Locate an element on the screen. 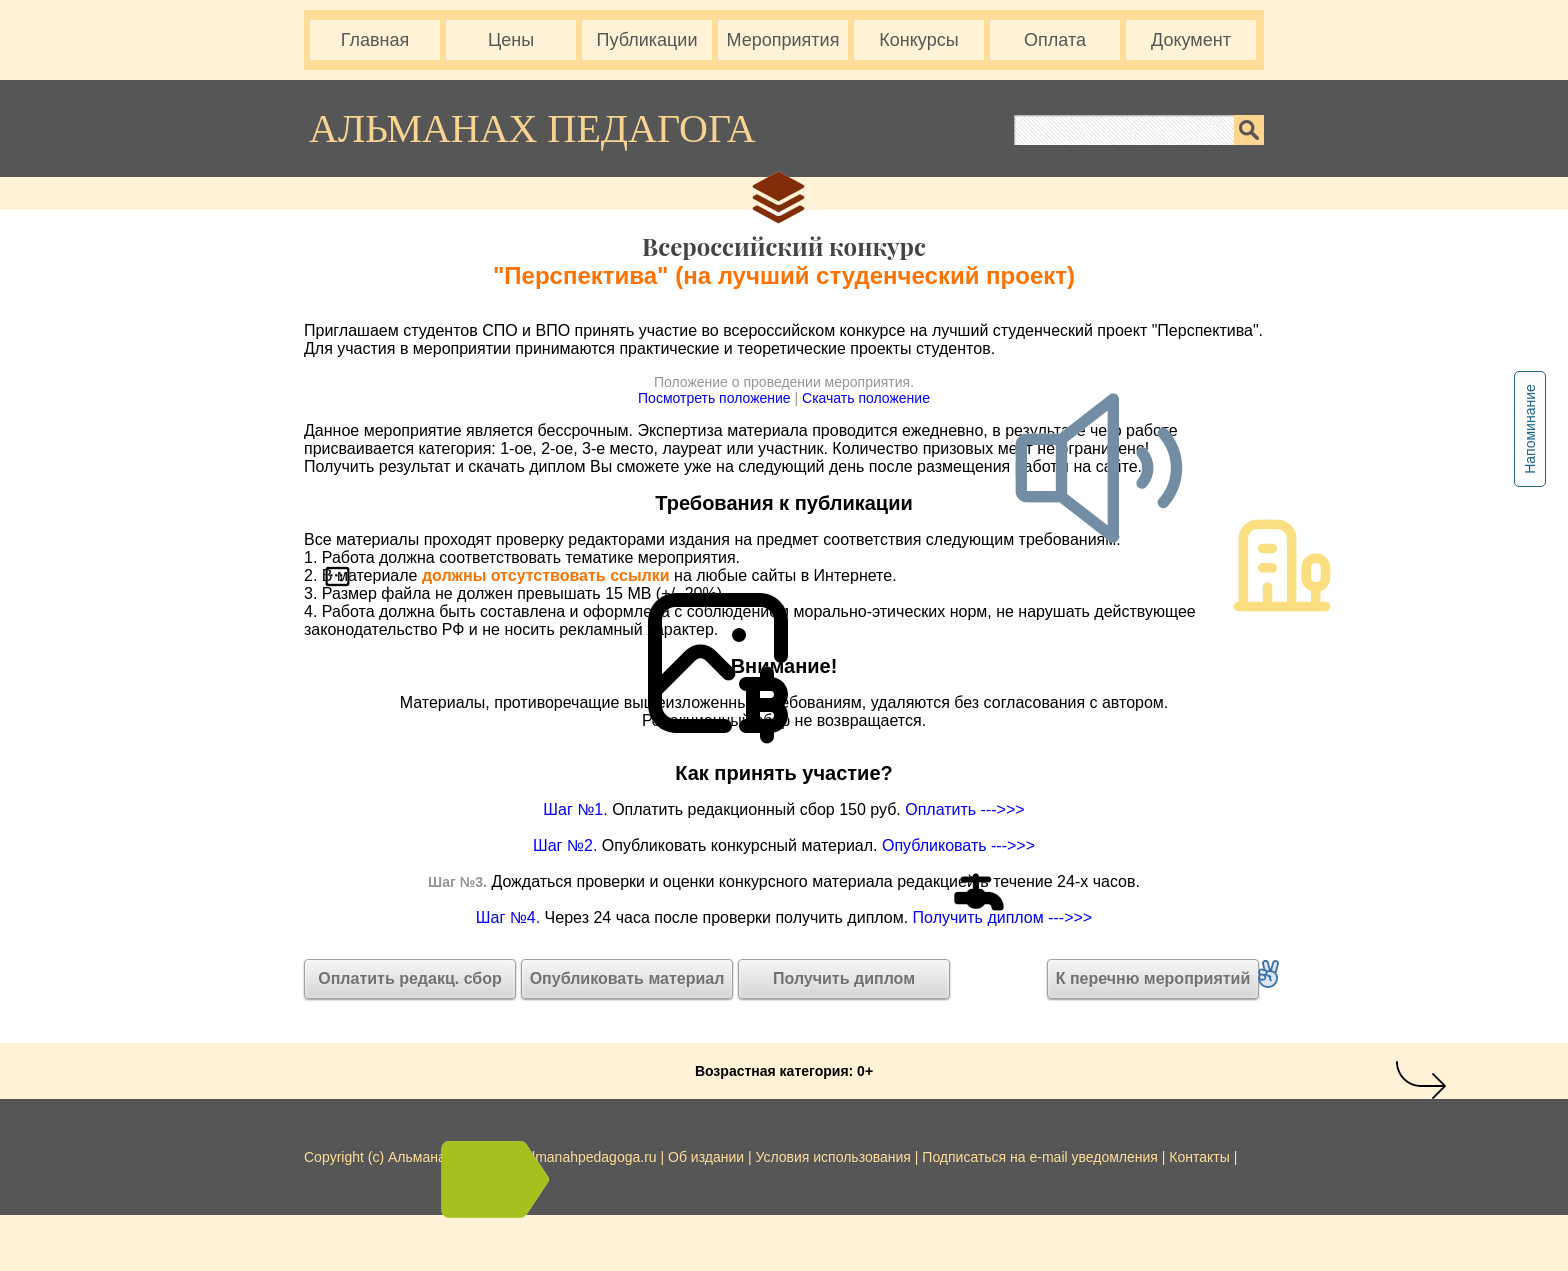 This screenshot has width=1568, height=1271. volume is set to high is located at coordinates (1096, 468).